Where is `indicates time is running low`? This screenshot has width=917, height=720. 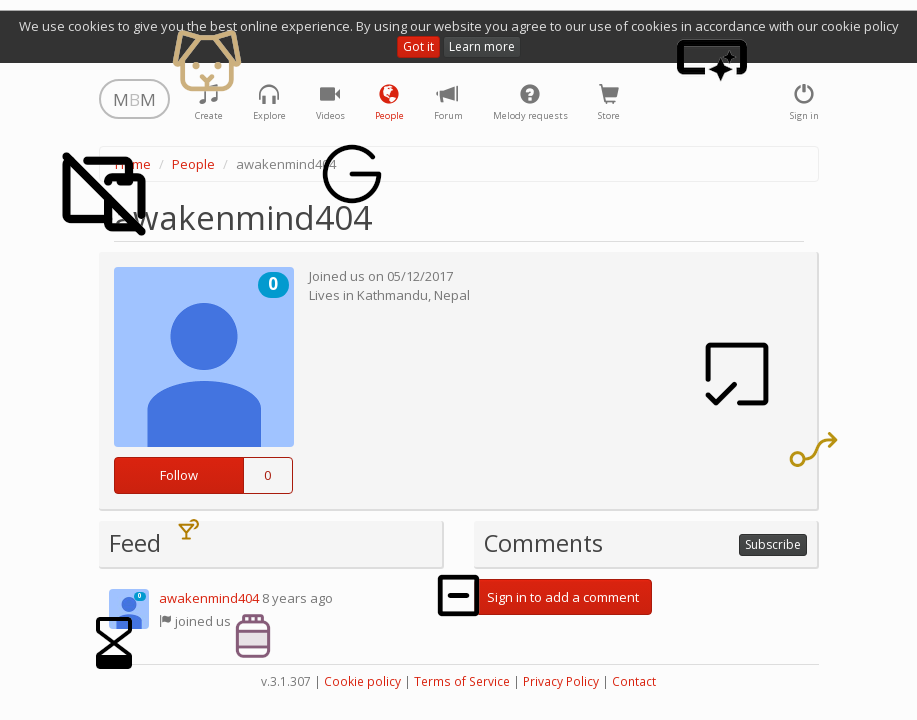
indicates time is running low is located at coordinates (114, 643).